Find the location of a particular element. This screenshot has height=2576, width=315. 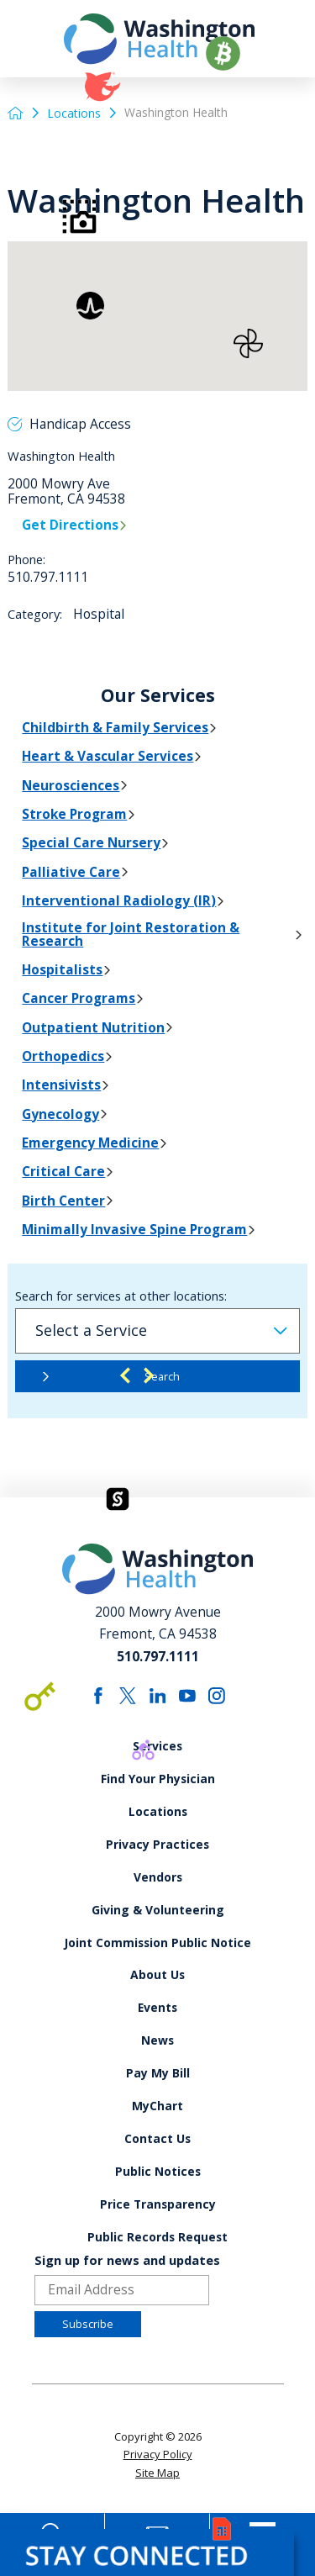

broadcom company logo is located at coordinates (90, 305).